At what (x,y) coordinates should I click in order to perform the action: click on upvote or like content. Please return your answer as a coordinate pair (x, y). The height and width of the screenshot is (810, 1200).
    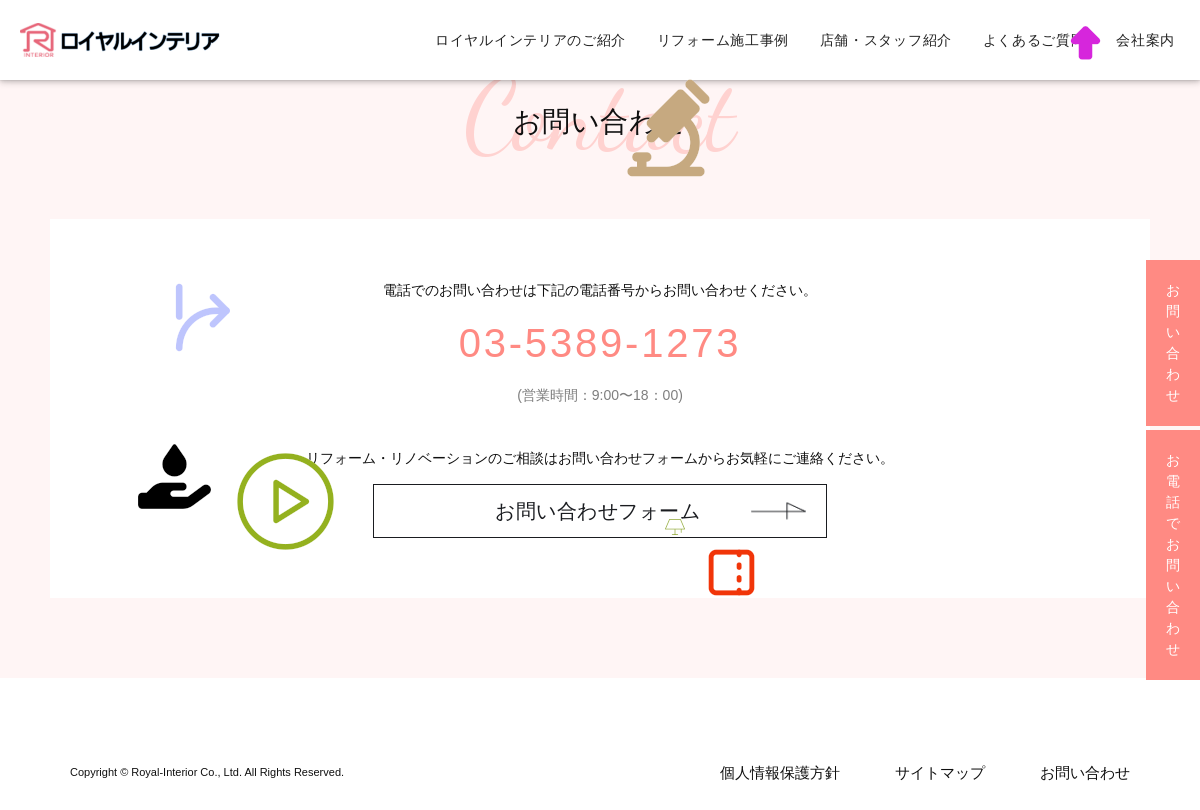
    Looking at the image, I should click on (1085, 42).